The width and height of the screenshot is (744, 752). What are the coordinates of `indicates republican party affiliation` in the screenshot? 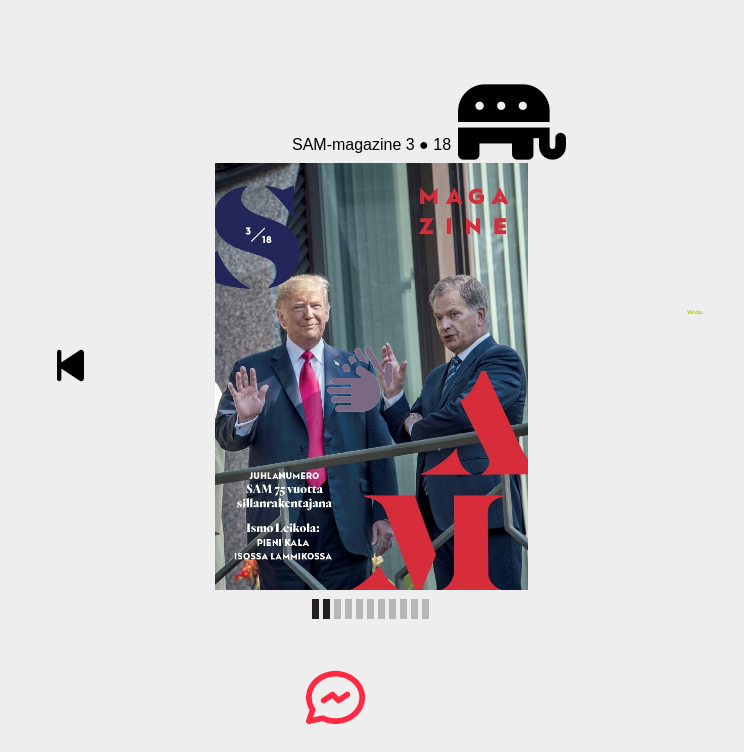 It's located at (512, 122).